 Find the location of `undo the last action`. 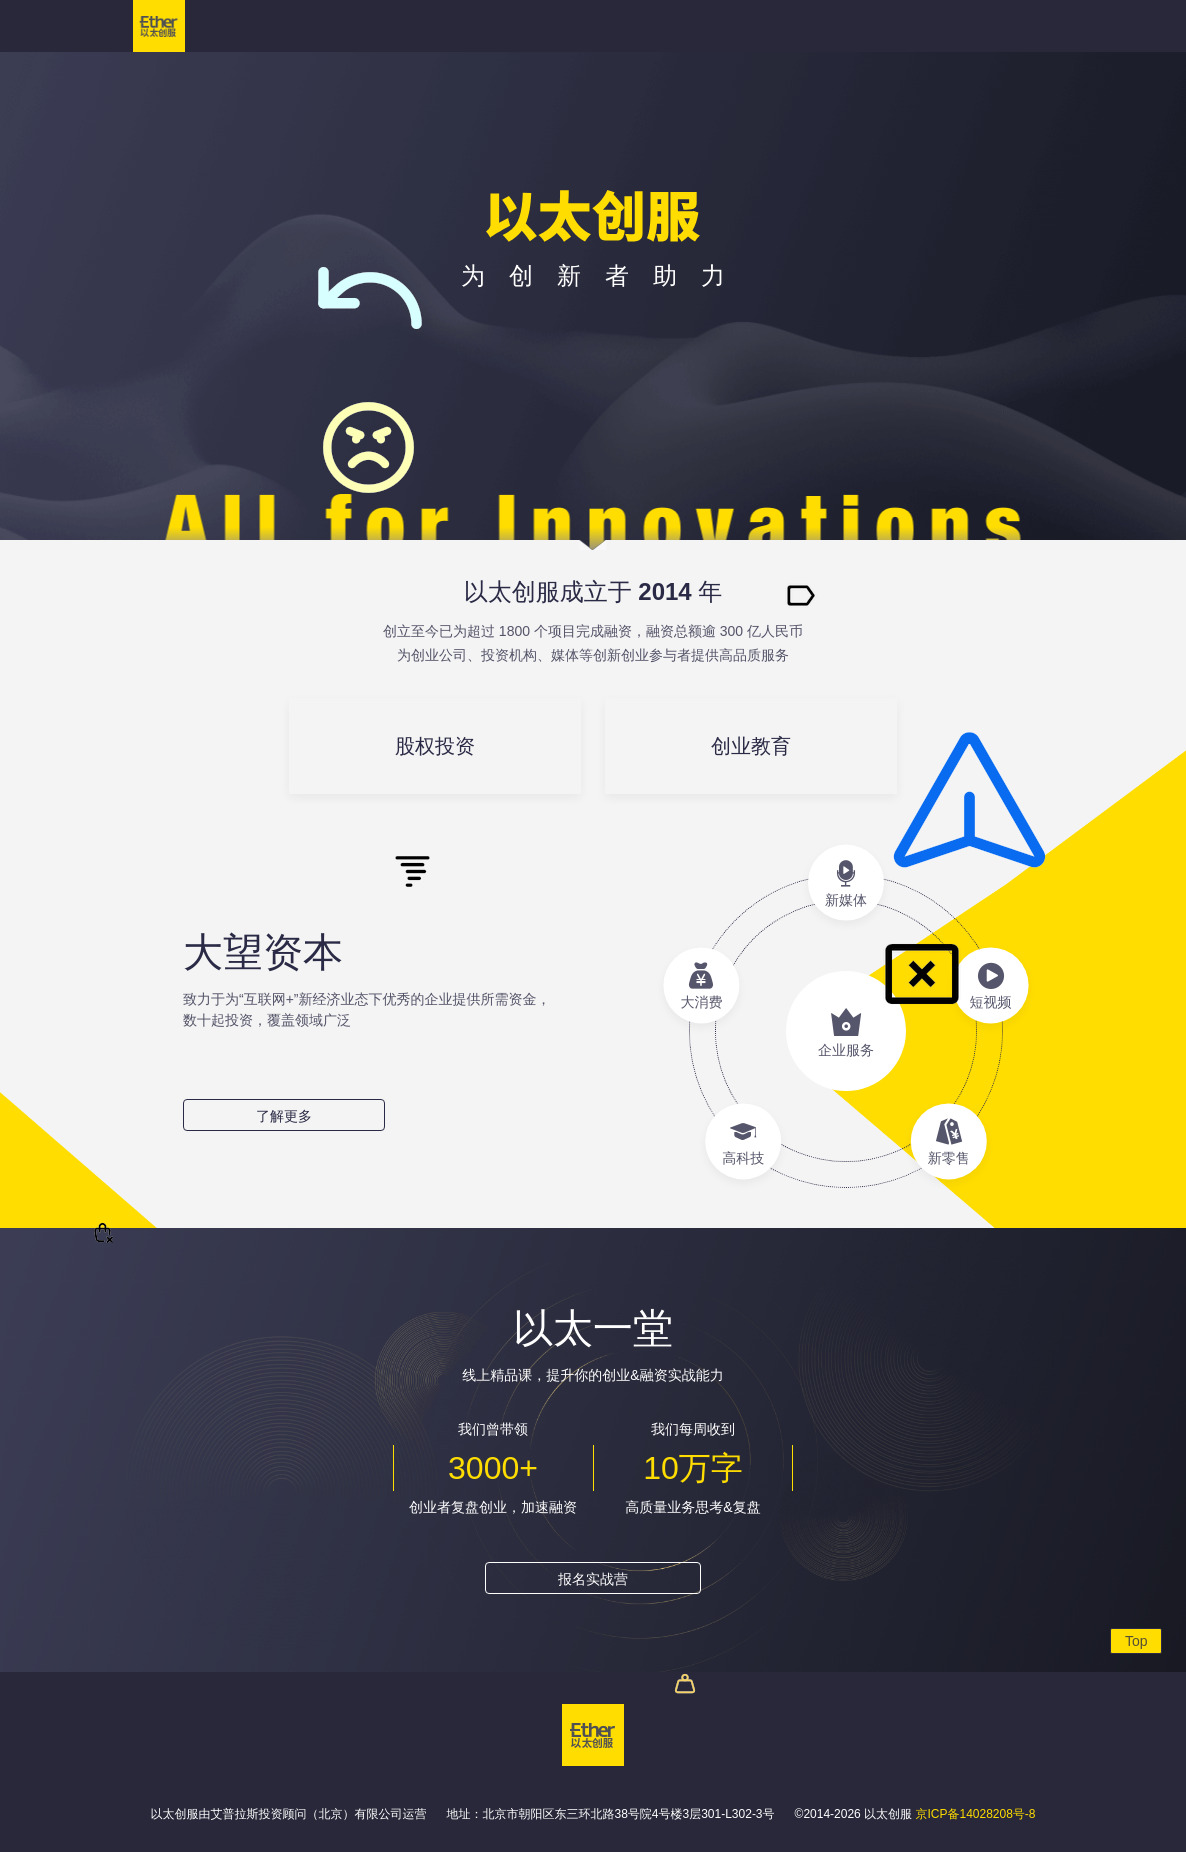

undo the last action is located at coordinates (370, 298).